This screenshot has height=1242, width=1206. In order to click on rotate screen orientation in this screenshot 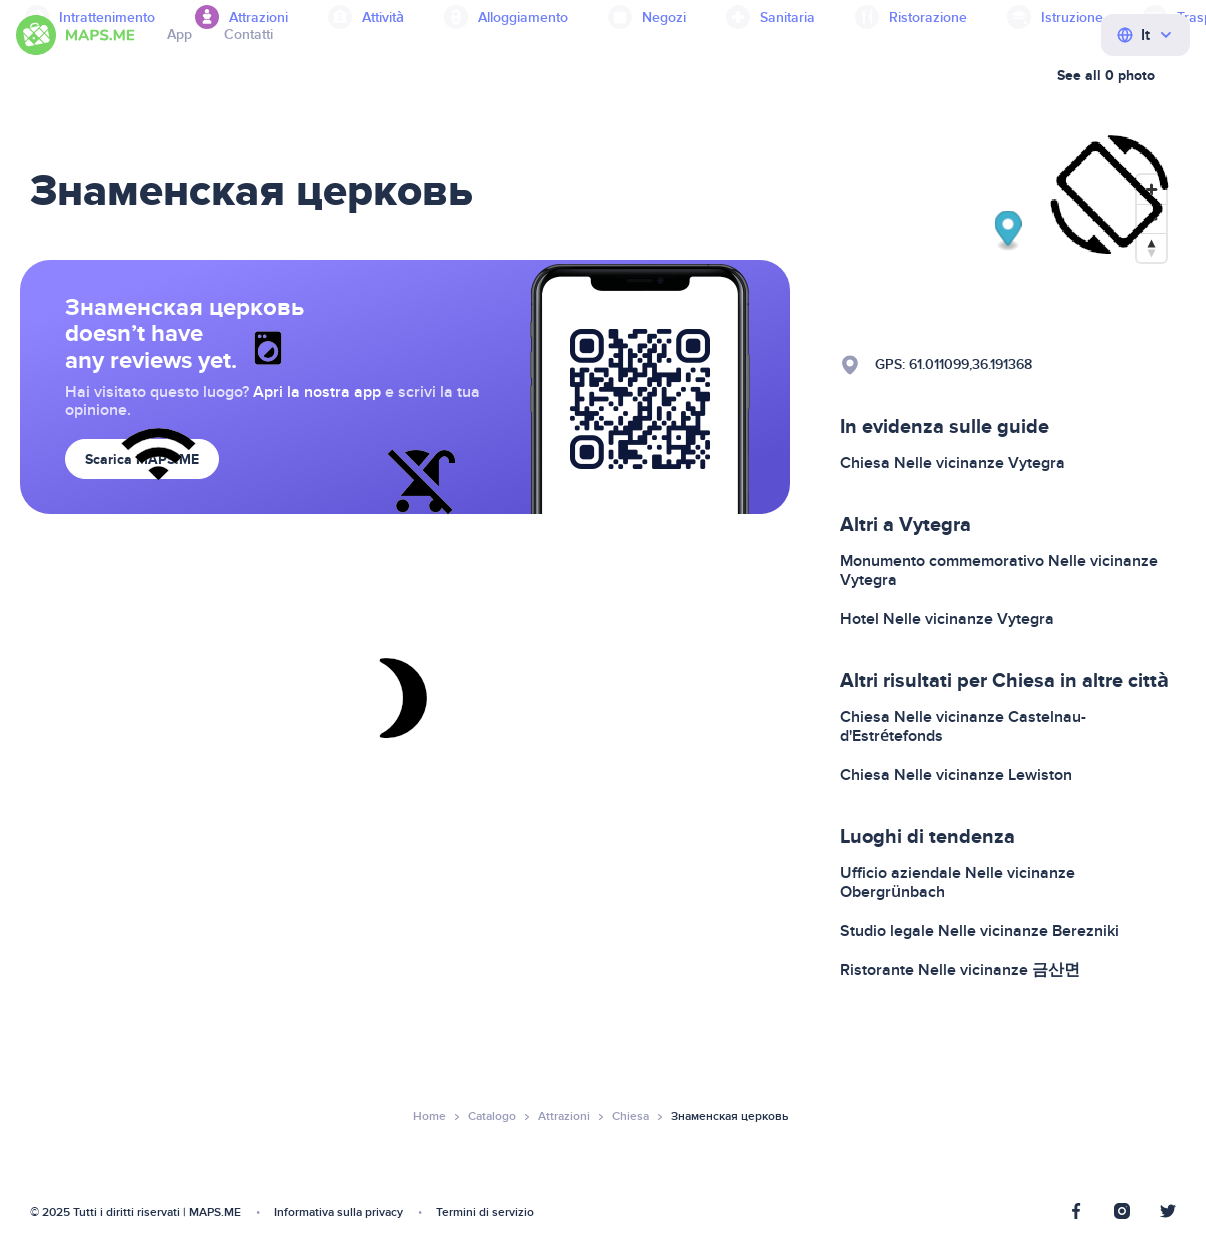, I will do `click(1109, 194)`.